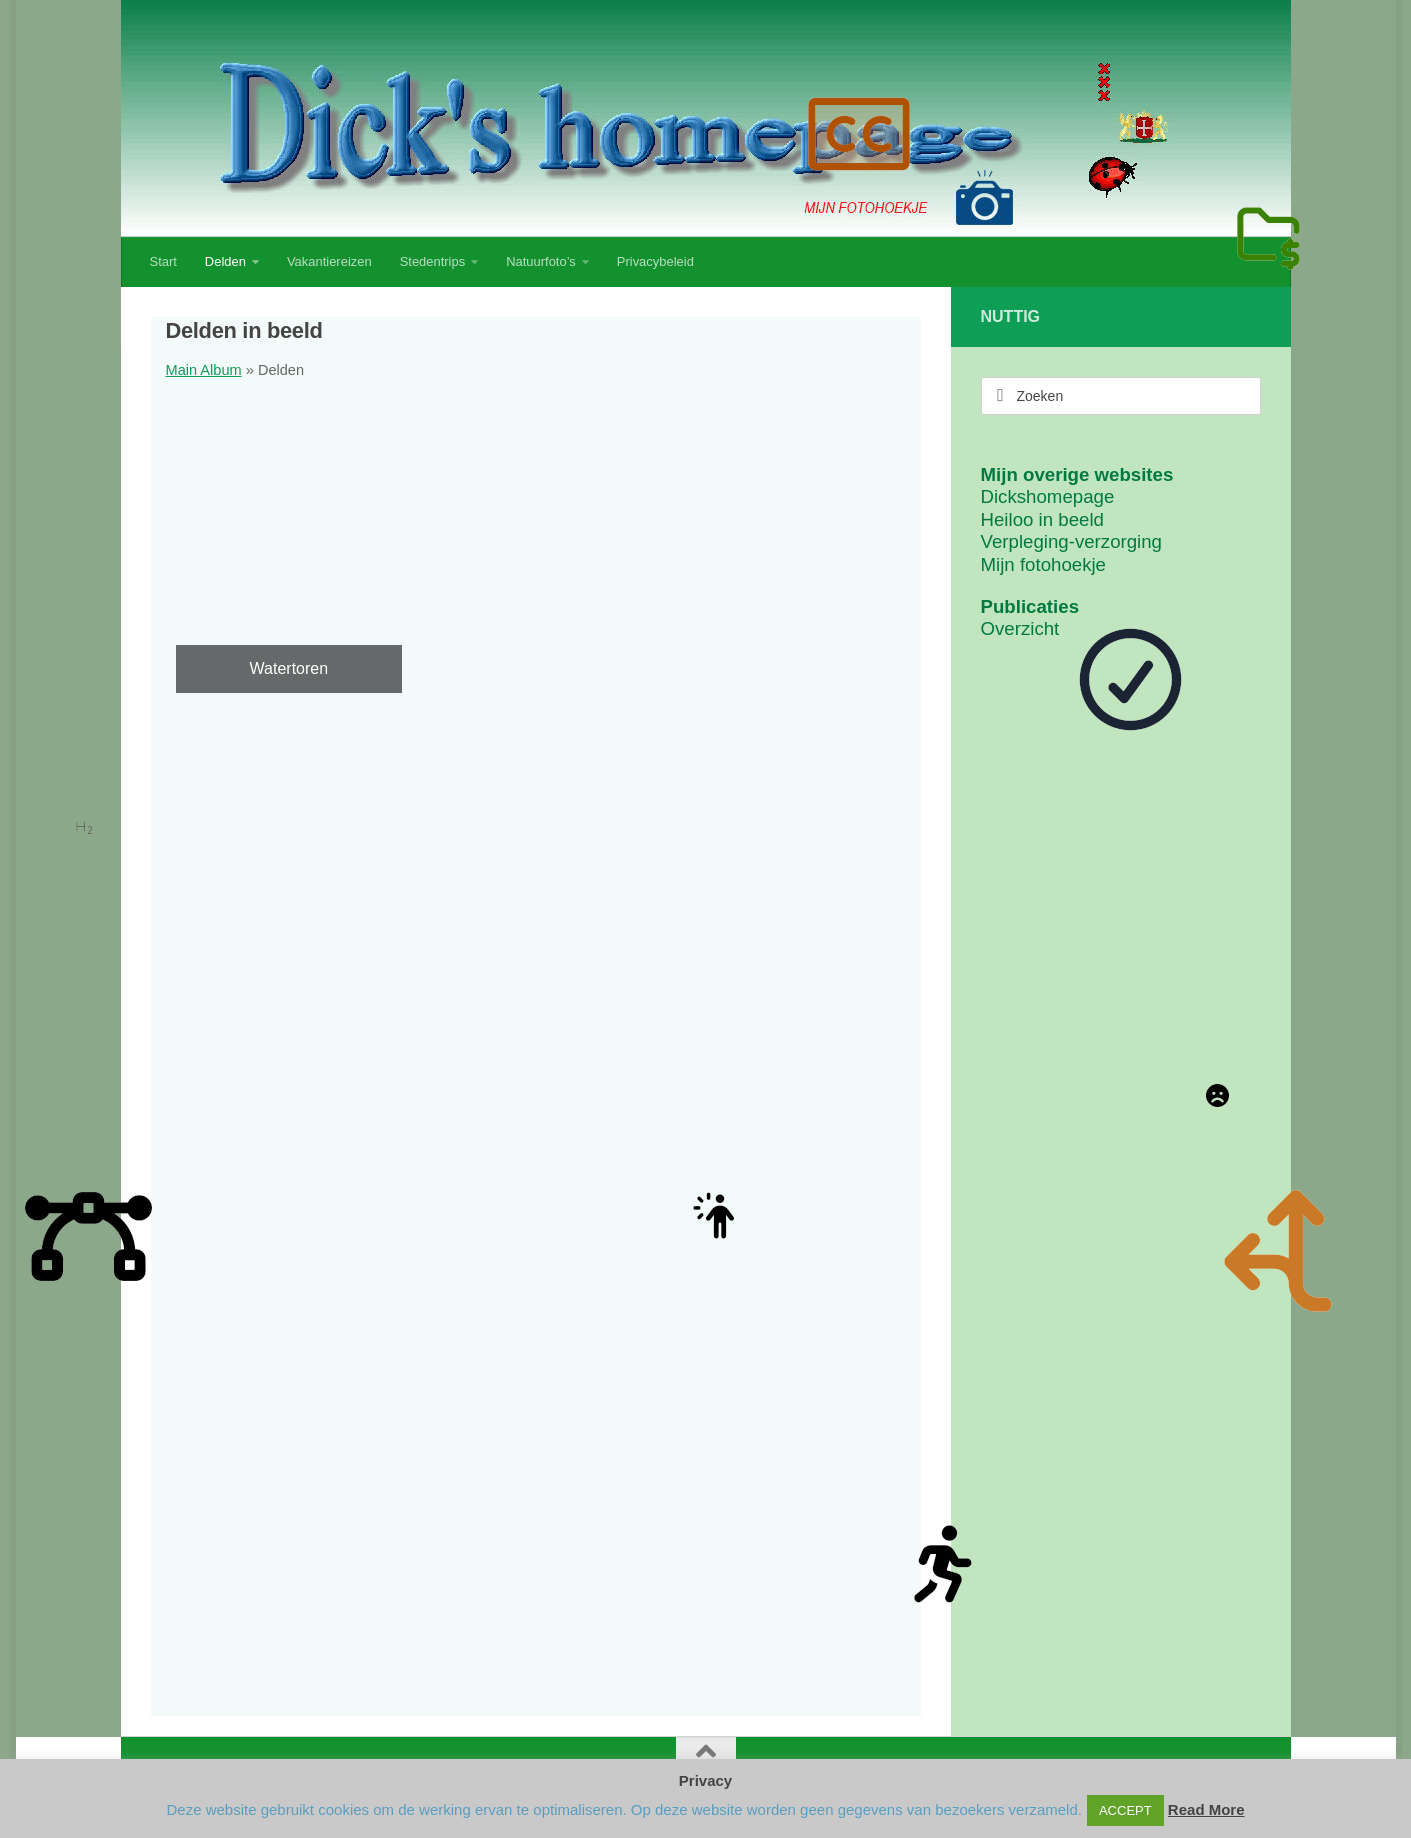  I want to click on access financial documents folder, so click(1268, 235).